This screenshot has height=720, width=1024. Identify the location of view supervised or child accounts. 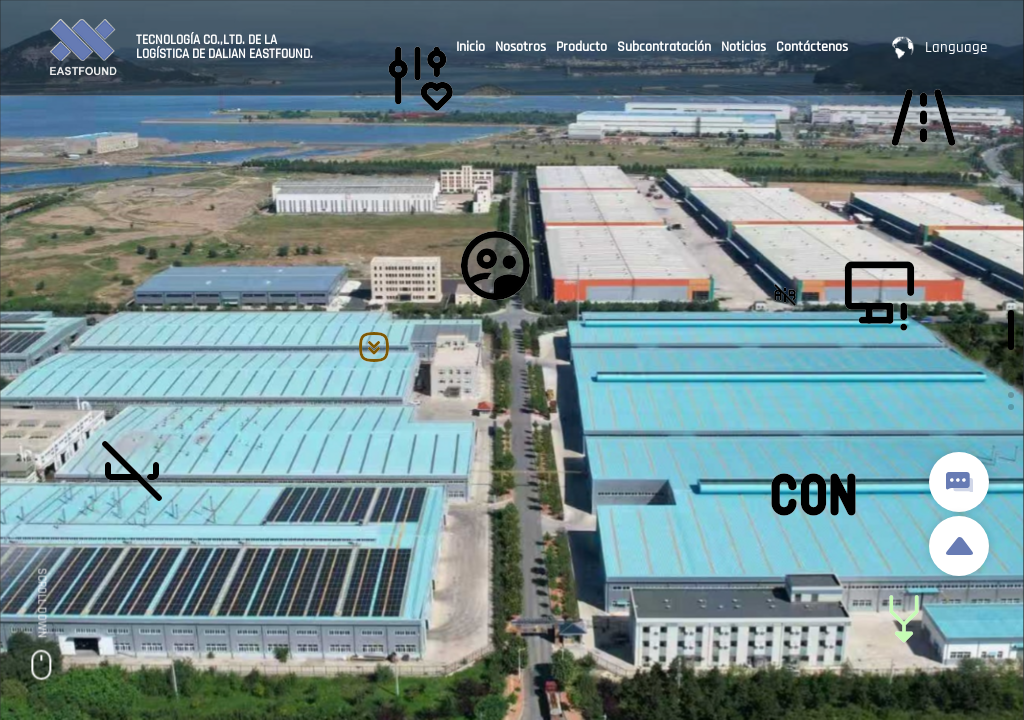
(495, 265).